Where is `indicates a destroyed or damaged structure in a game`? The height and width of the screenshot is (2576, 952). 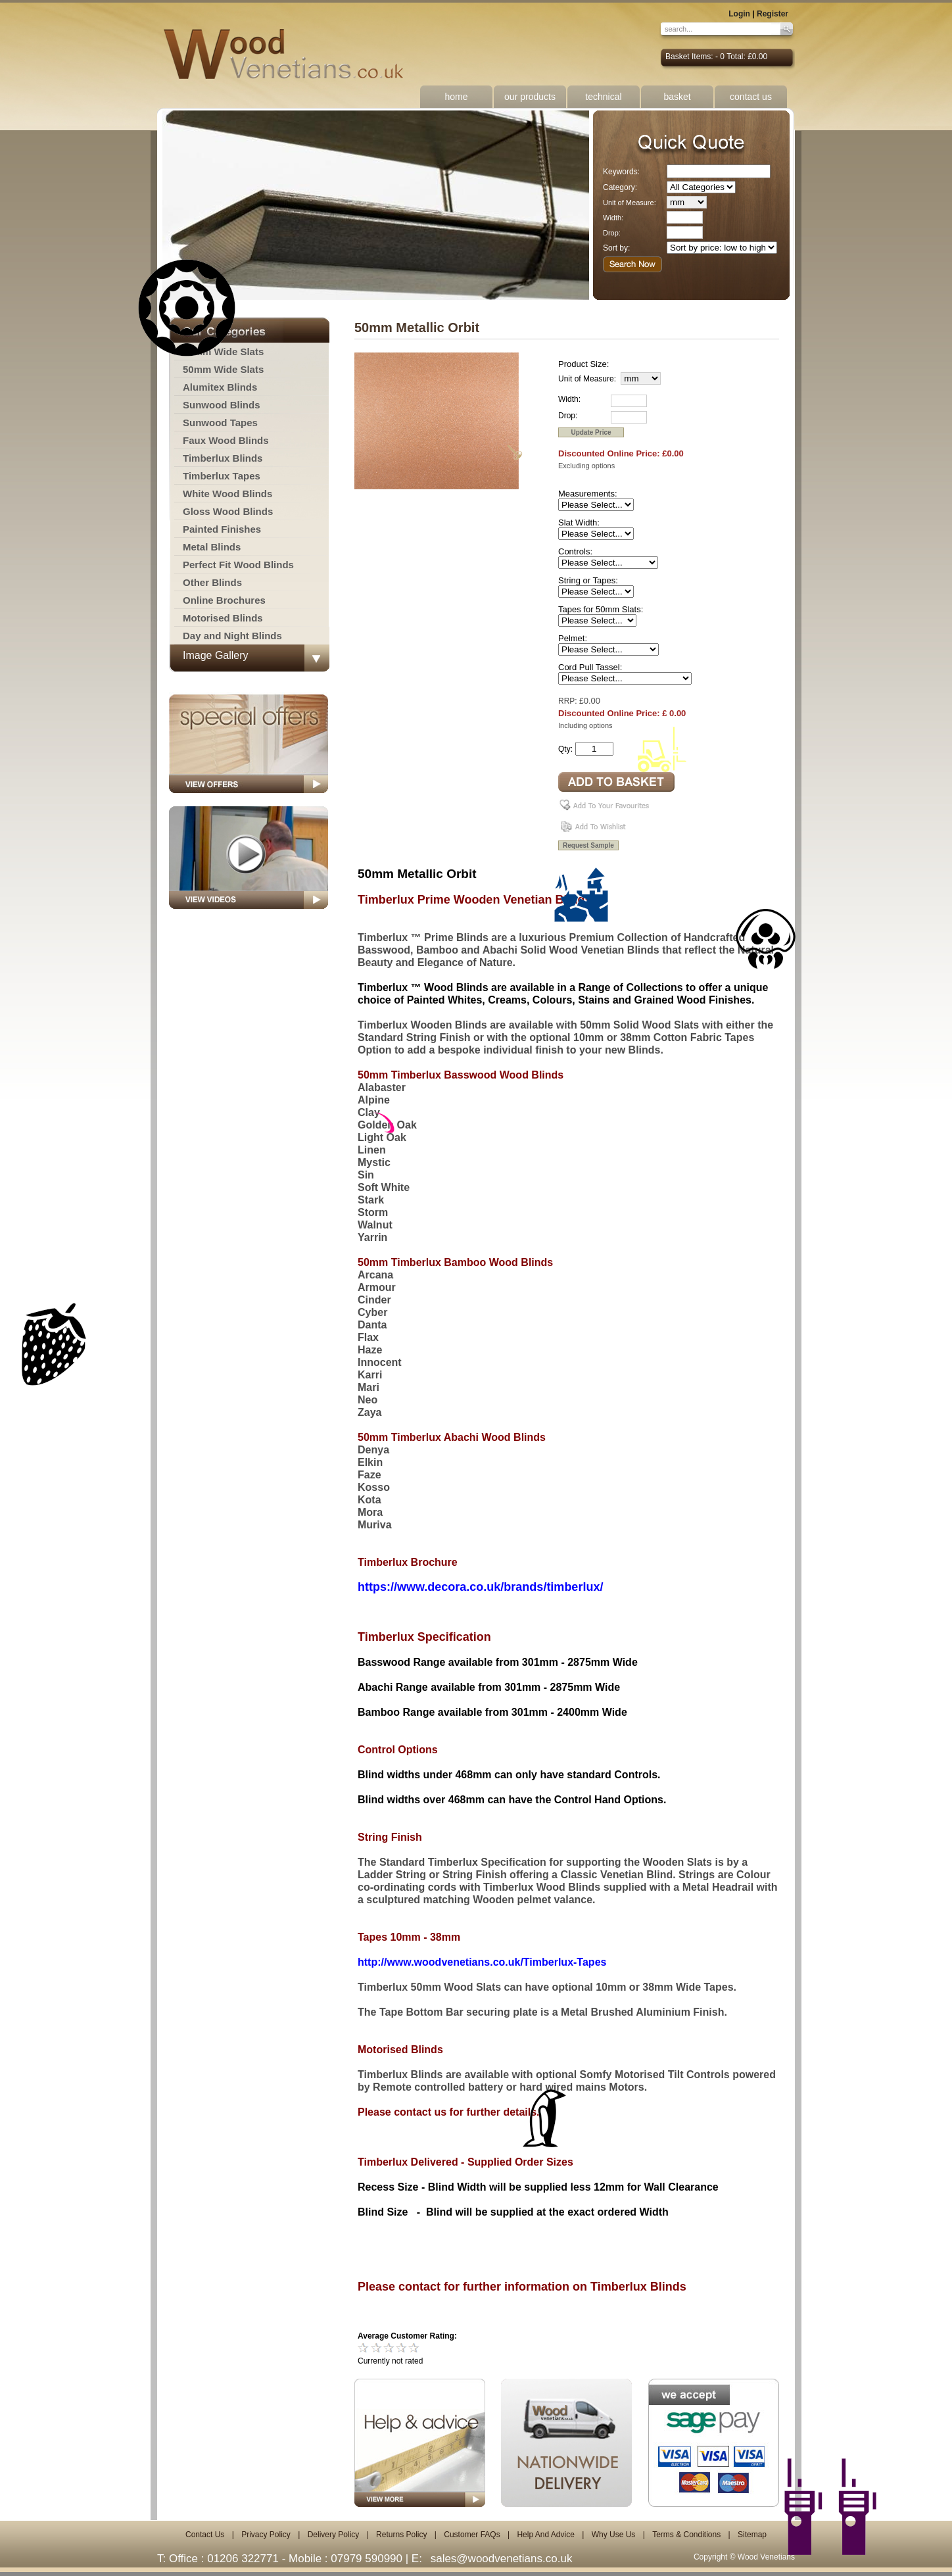 indicates a destroyed or damaged structure in a game is located at coordinates (581, 895).